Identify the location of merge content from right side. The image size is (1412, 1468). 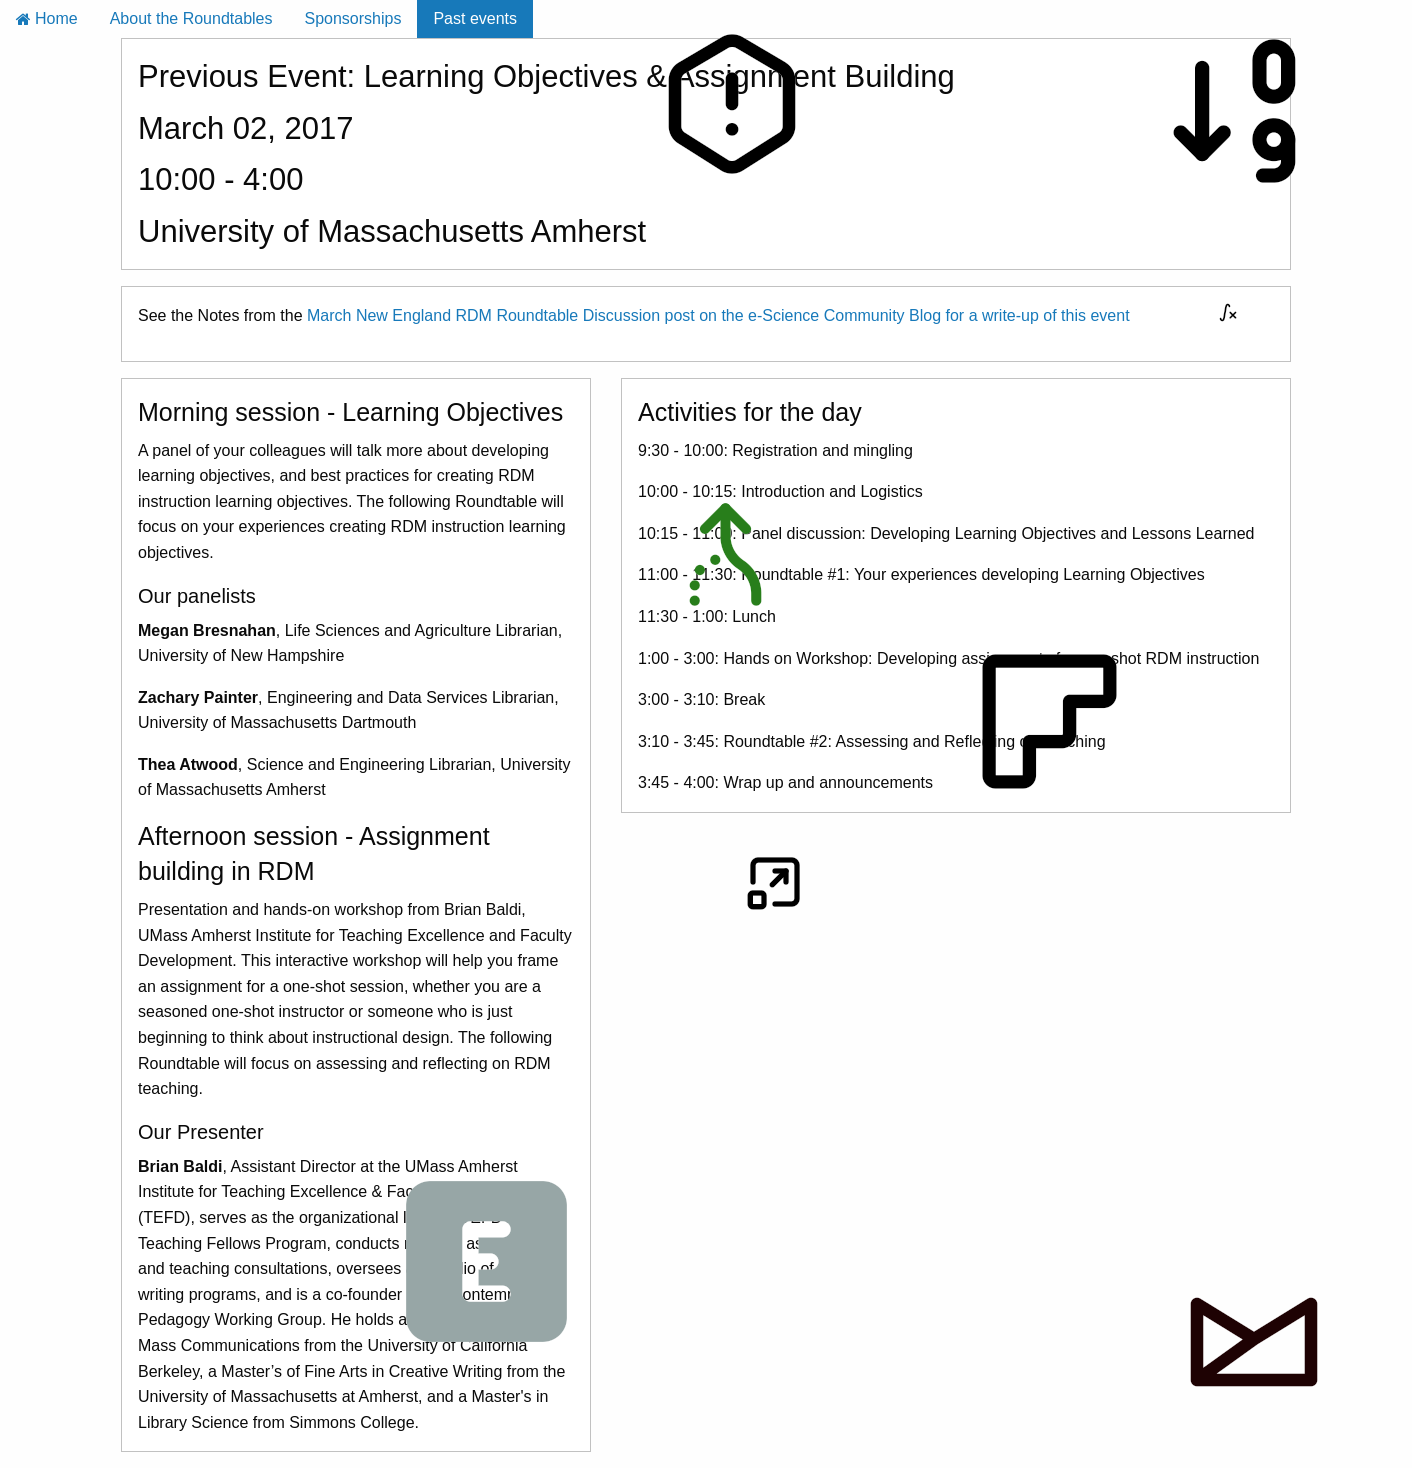
(725, 554).